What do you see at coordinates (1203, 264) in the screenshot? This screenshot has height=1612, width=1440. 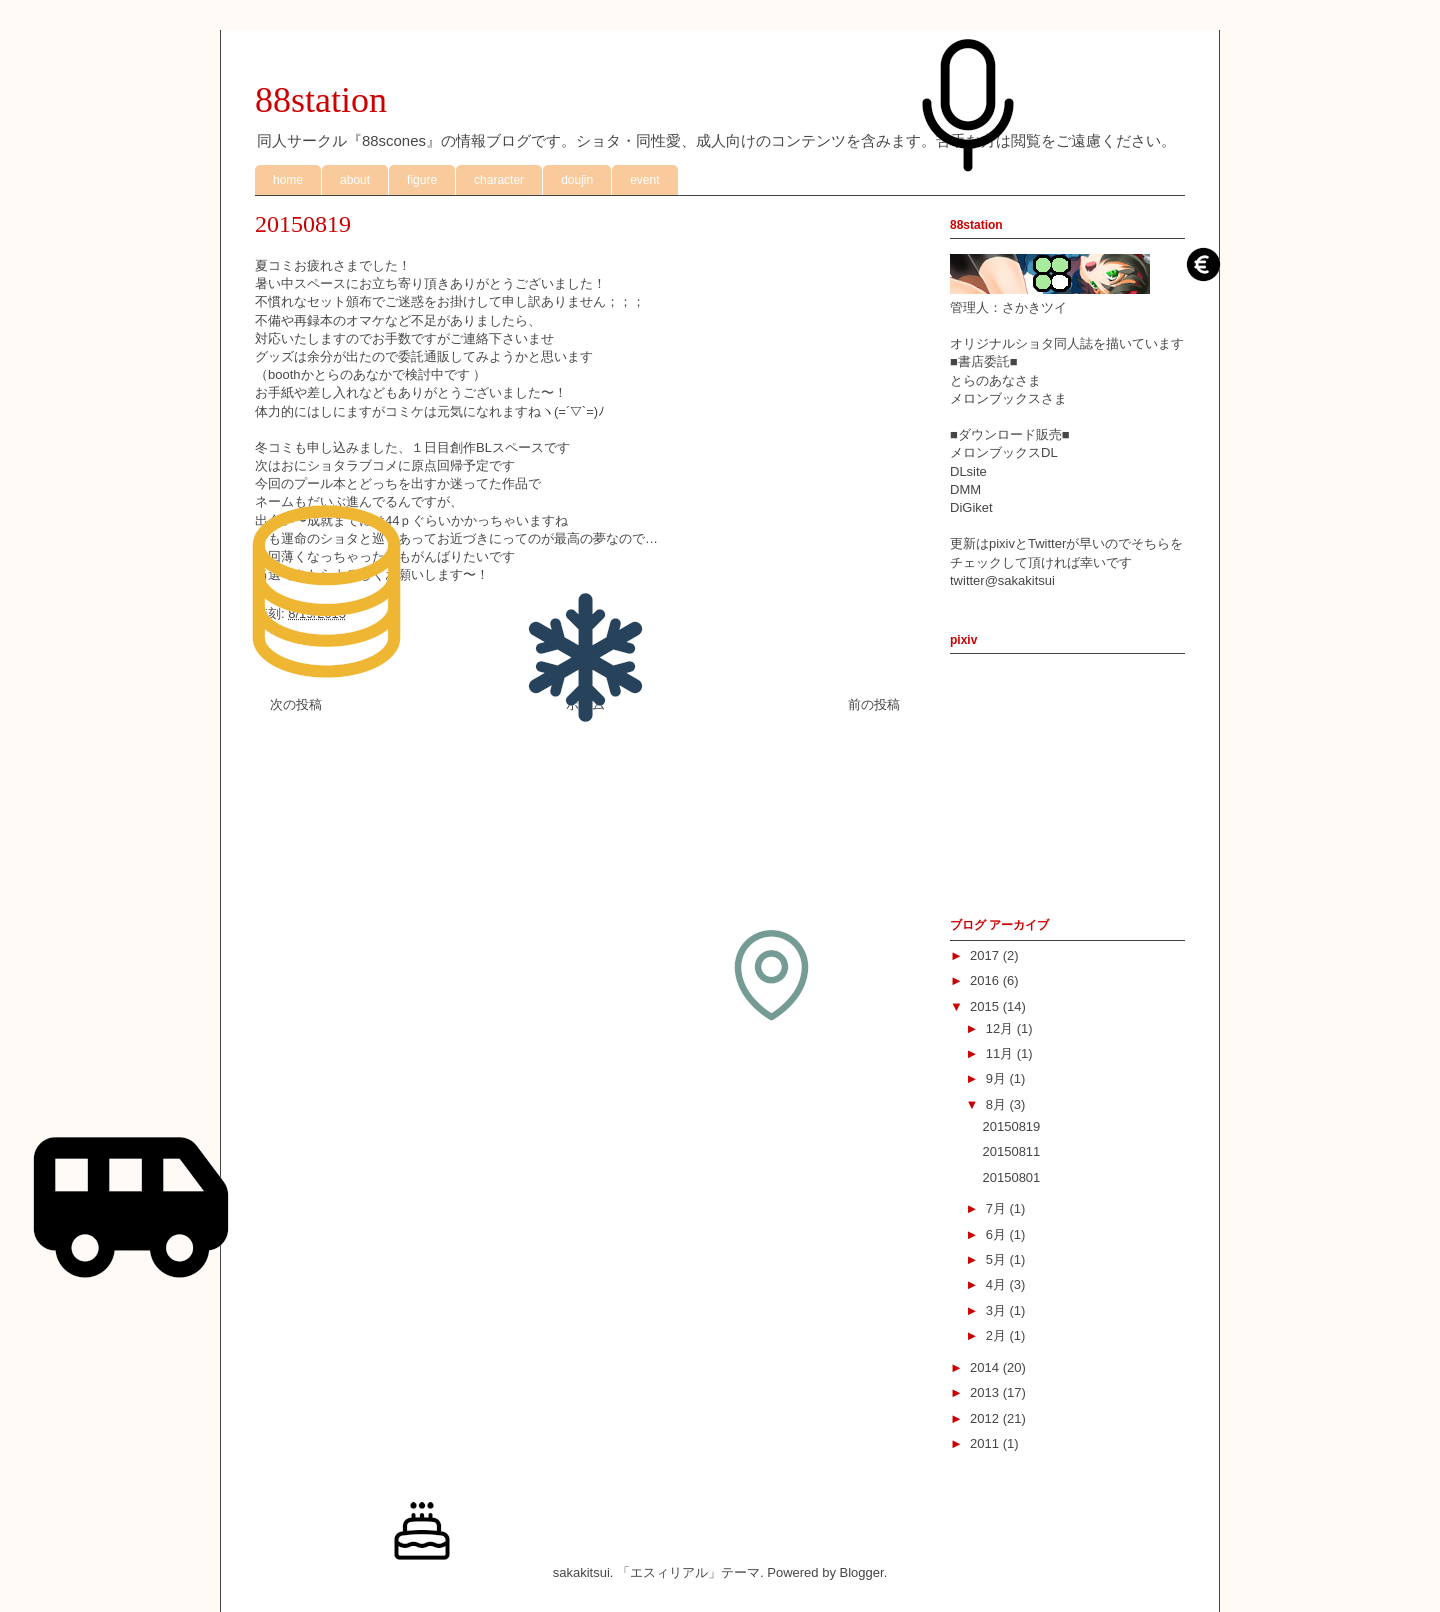 I see `view price or amount in euros` at bounding box center [1203, 264].